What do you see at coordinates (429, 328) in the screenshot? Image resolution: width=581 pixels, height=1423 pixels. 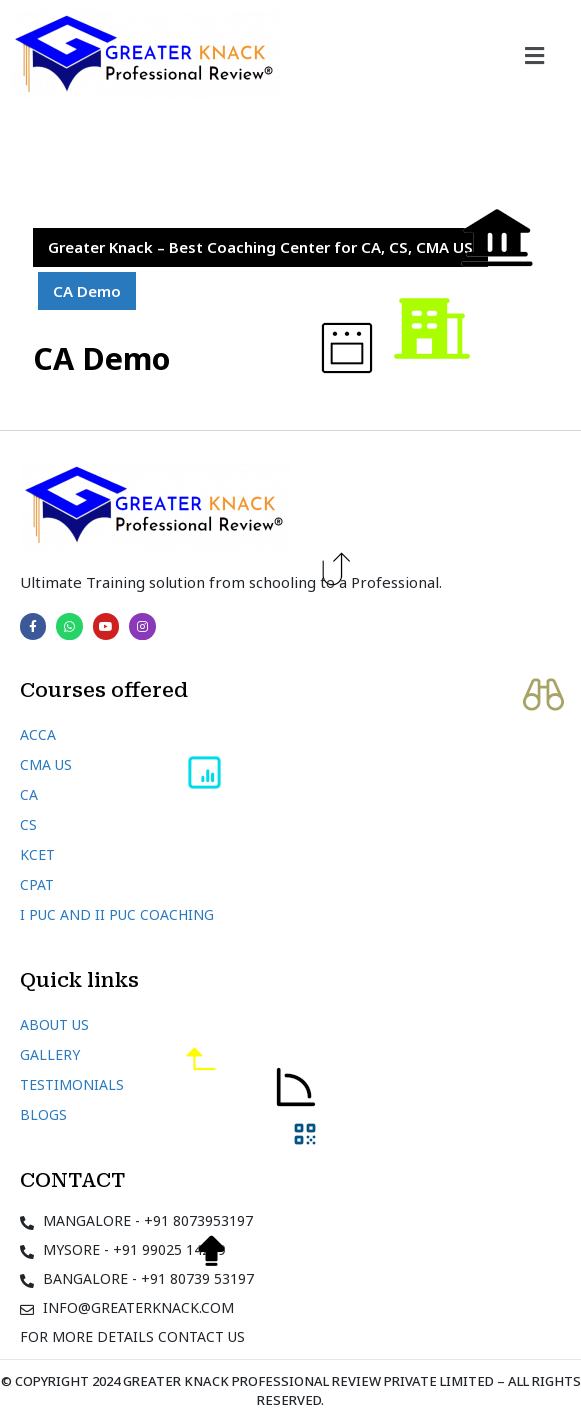 I see `view office or workplace location` at bounding box center [429, 328].